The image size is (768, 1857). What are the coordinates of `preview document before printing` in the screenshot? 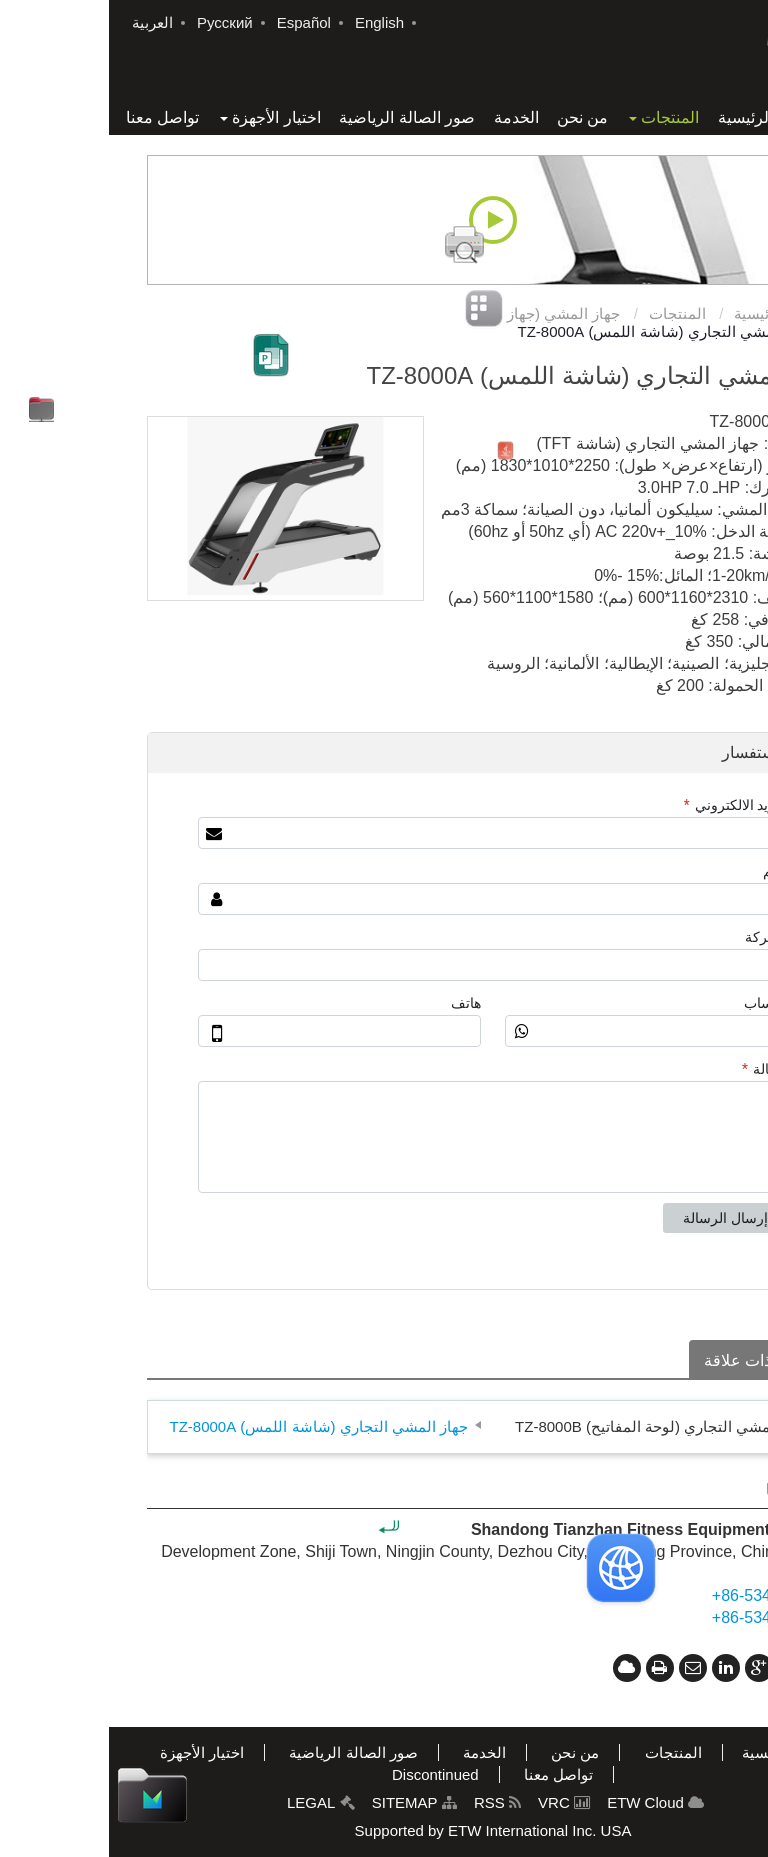 It's located at (464, 244).